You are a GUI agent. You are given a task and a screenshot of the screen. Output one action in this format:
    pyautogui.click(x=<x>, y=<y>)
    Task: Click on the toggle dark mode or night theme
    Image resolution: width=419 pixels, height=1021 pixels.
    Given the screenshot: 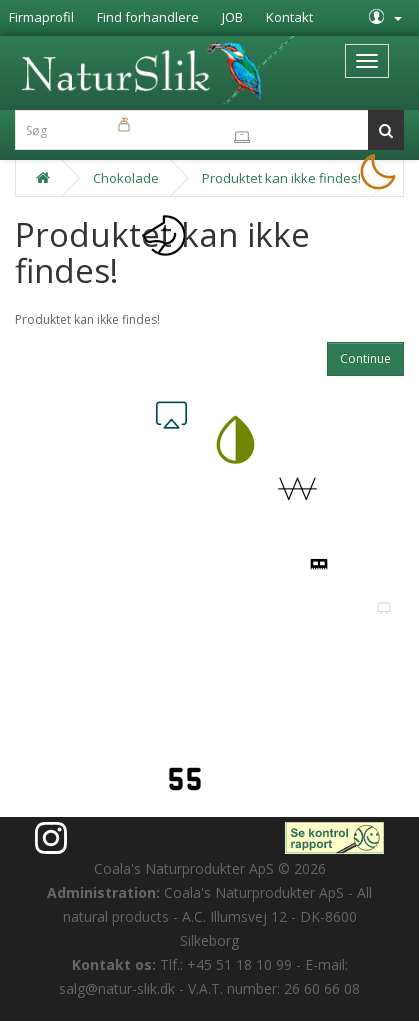 What is the action you would take?
    pyautogui.click(x=377, y=173)
    